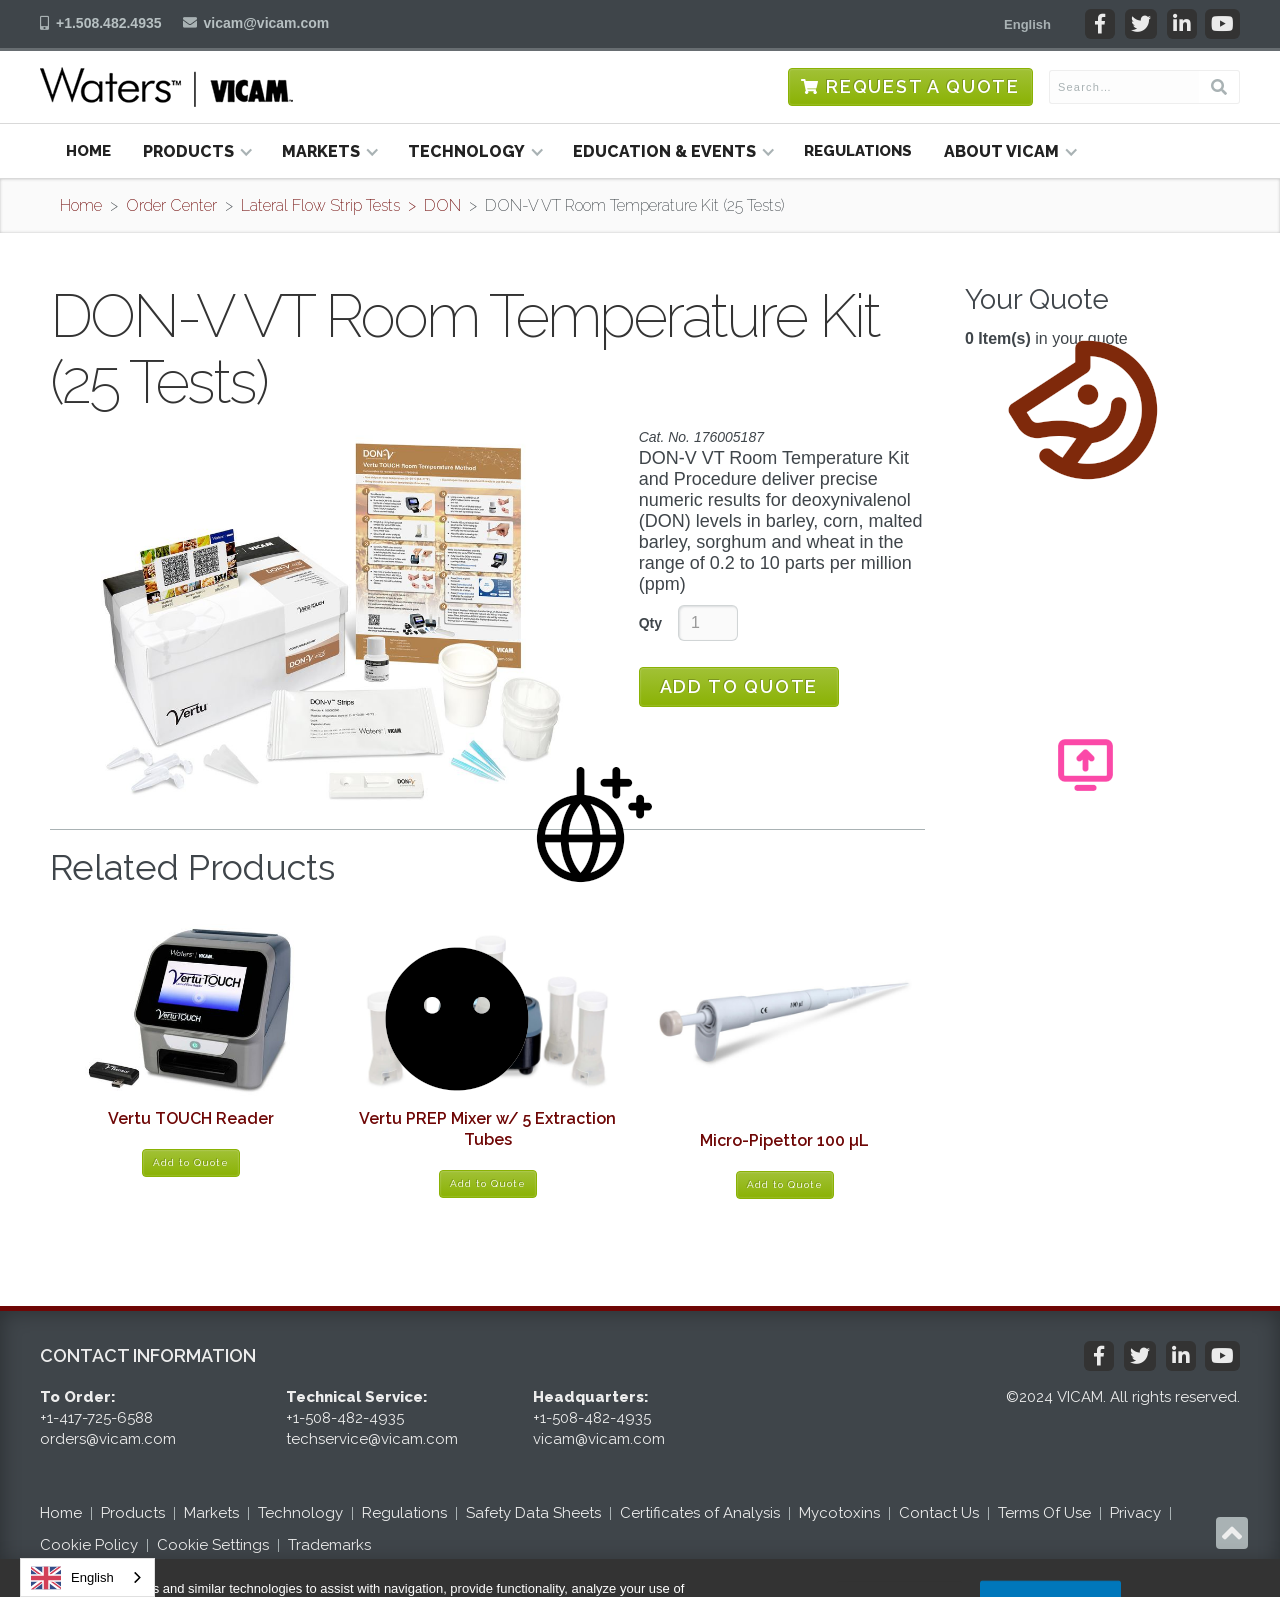 The height and width of the screenshot is (1597, 1280). Describe the element at coordinates (1085, 762) in the screenshot. I see `upload file to display or screen` at that location.